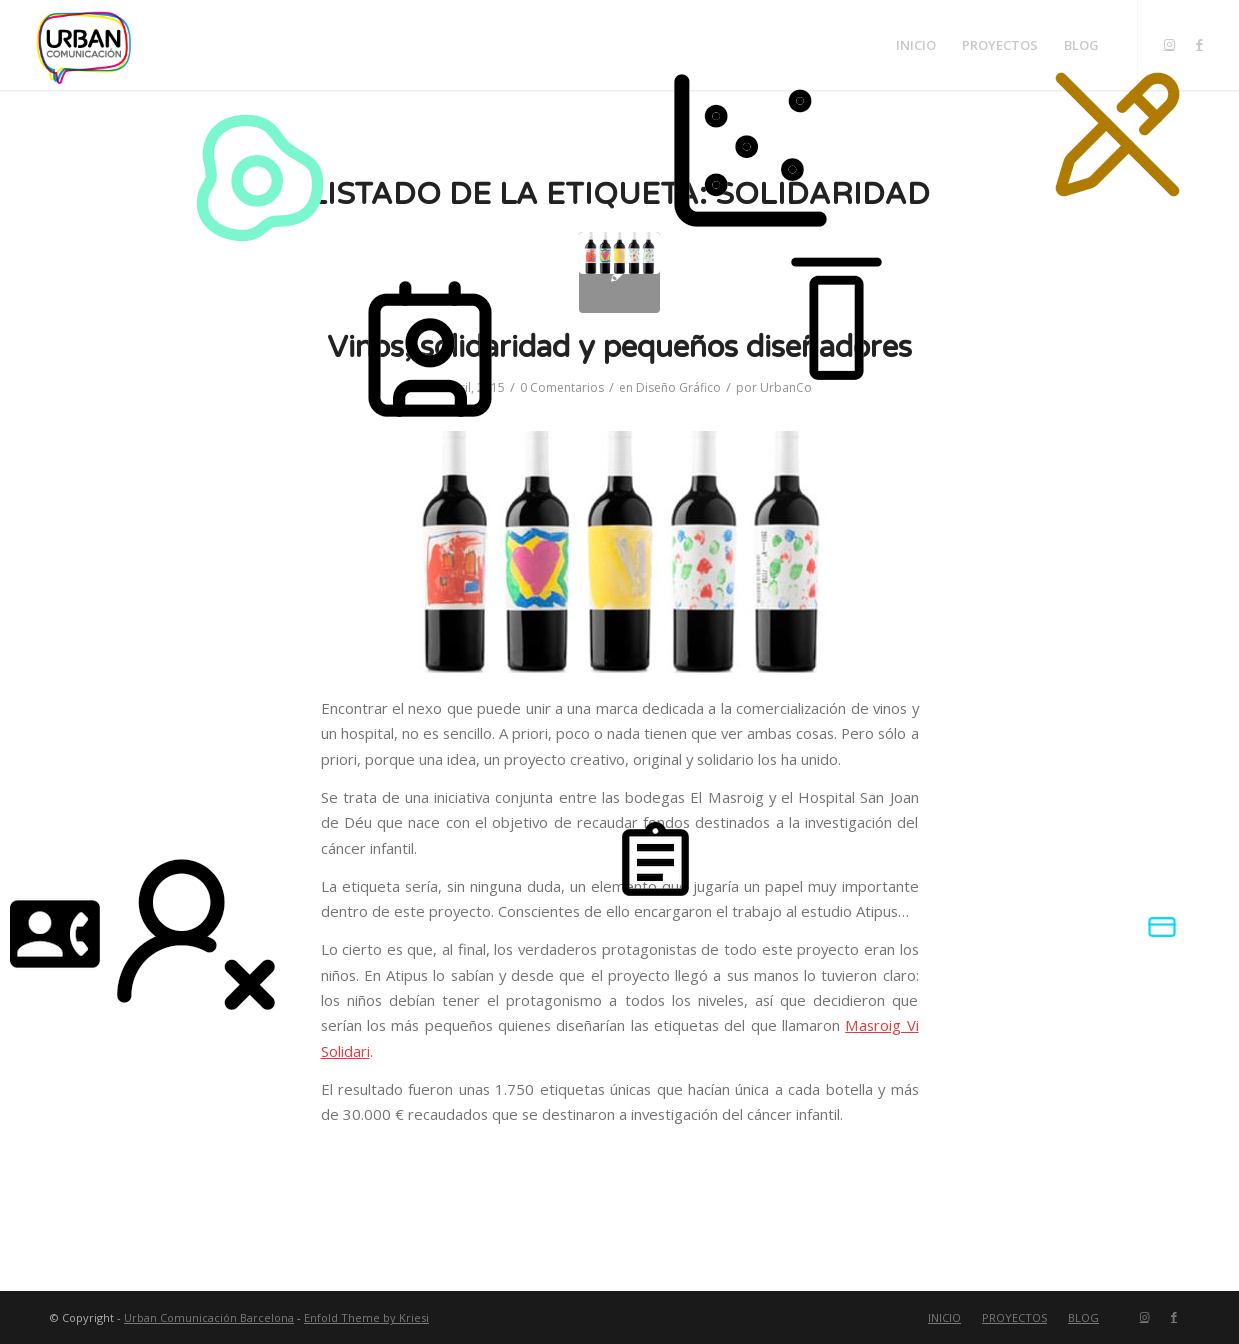 The height and width of the screenshot is (1344, 1239). Describe the element at coordinates (430, 349) in the screenshot. I see `view contact details` at that location.